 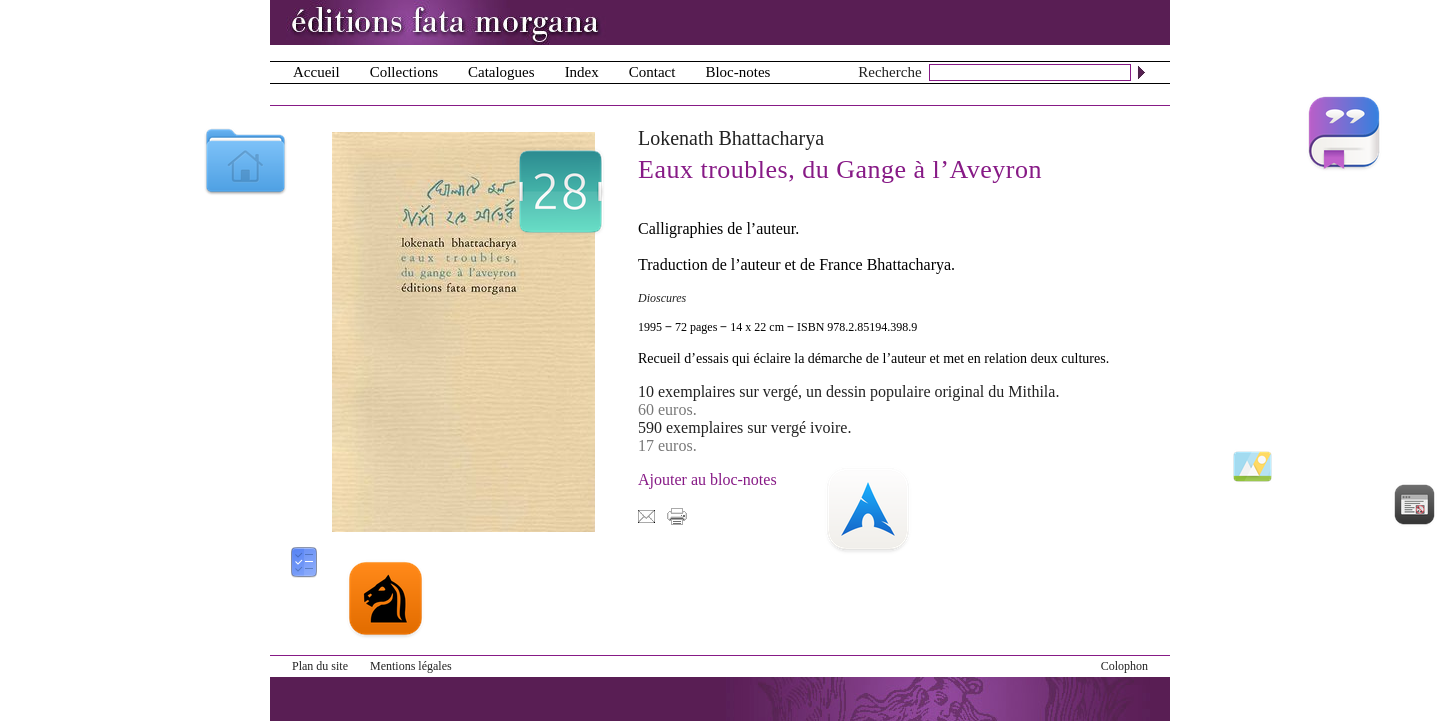 What do you see at coordinates (1344, 132) in the screenshot?
I see `open citations manager app` at bounding box center [1344, 132].